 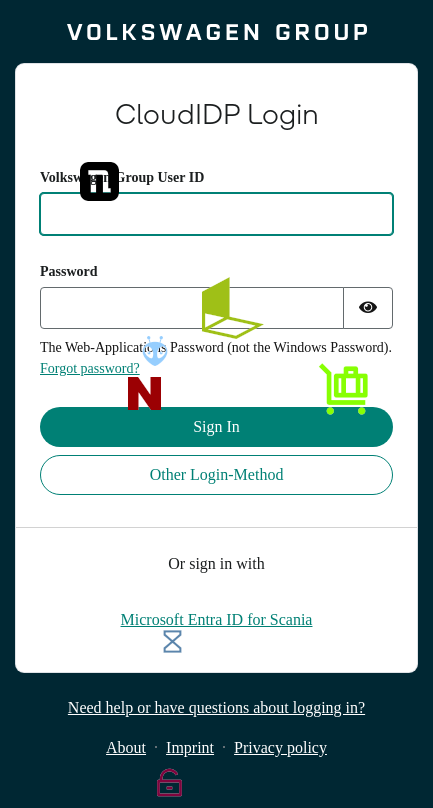 I want to click on unlock a secured item or feature, so click(x=169, y=782).